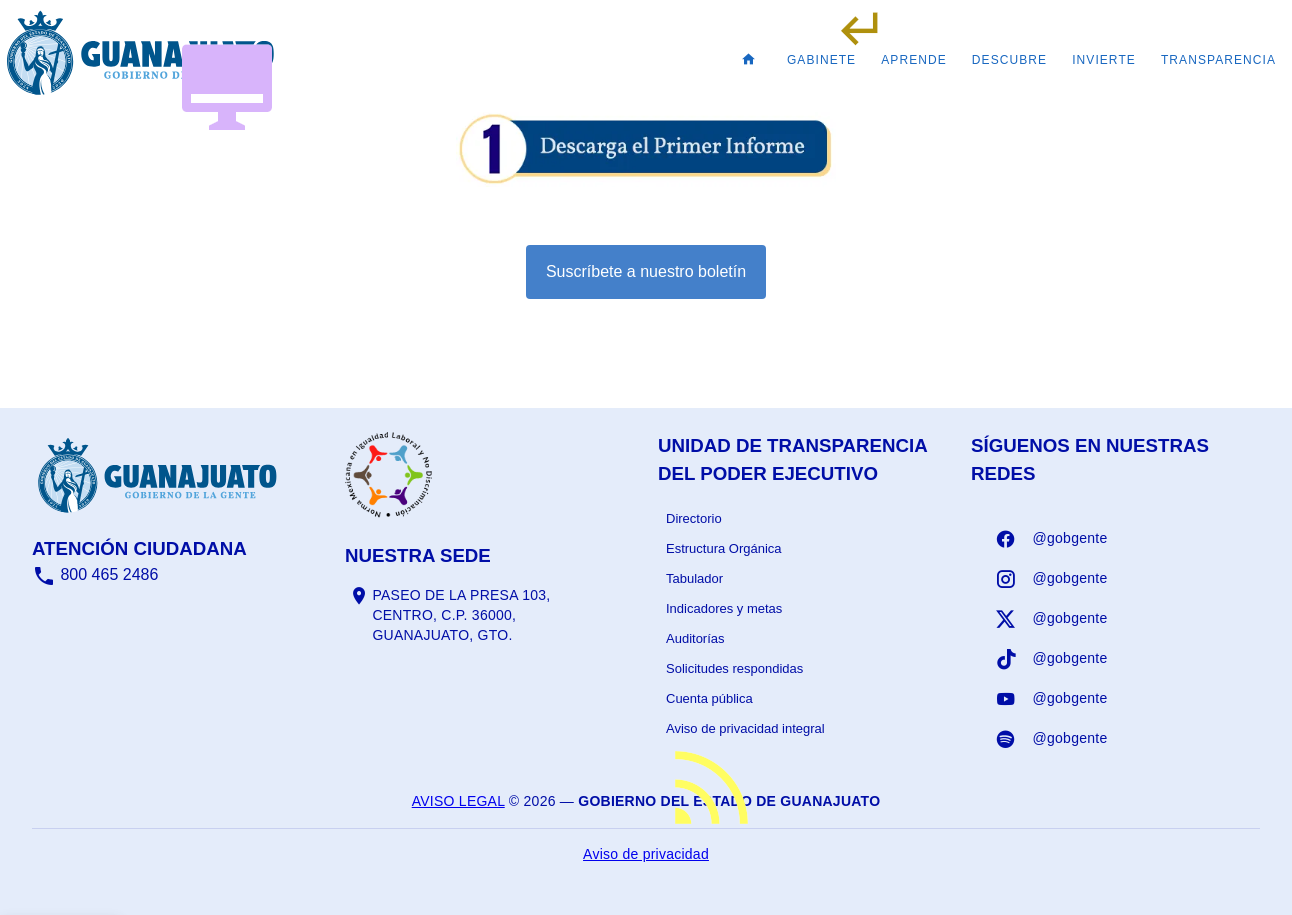 The height and width of the screenshot is (915, 1292). What do you see at coordinates (227, 85) in the screenshot?
I see `mac desktop computer or imac device` at bounding box center [227, 85].